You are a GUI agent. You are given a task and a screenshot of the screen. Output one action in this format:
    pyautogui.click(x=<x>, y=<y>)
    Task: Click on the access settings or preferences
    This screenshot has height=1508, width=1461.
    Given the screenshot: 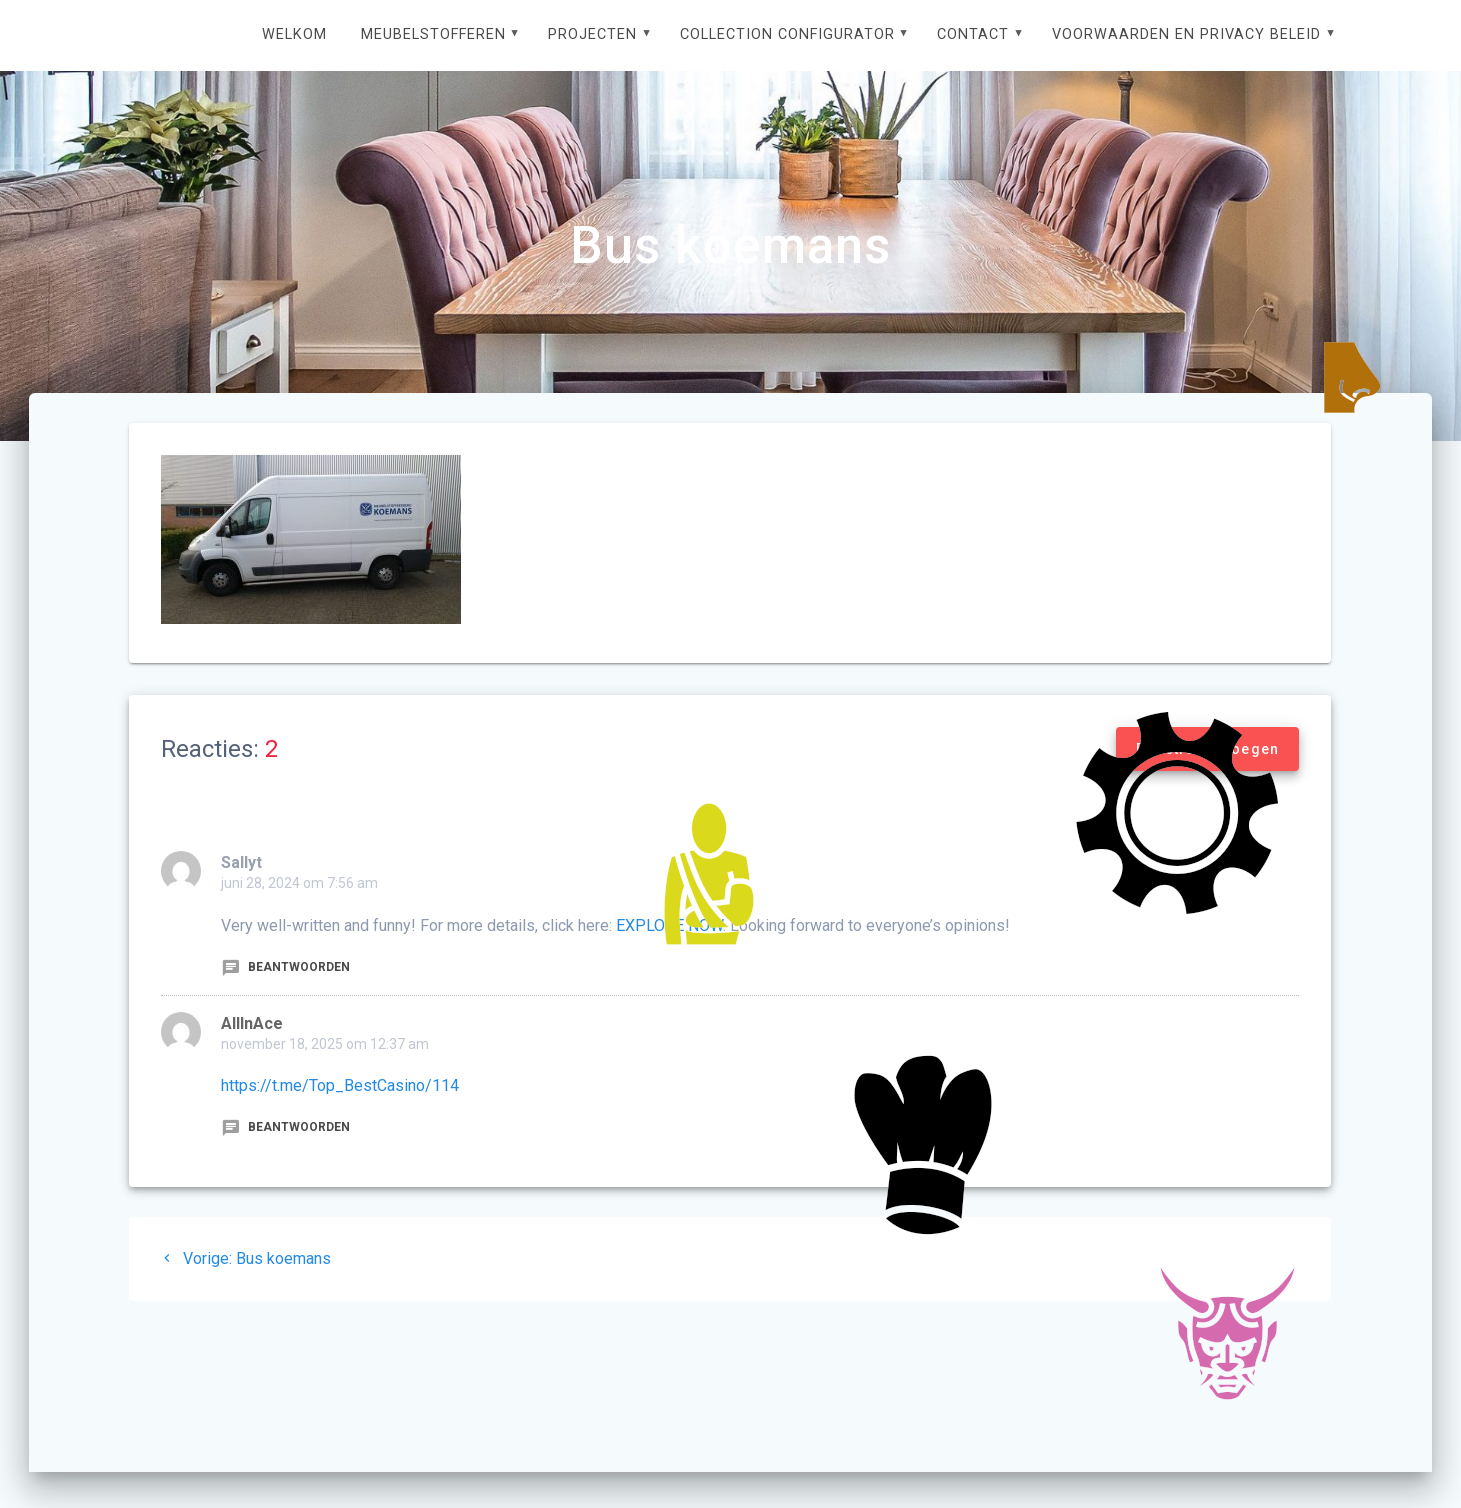 What is the action you would take?
    pyautogui.click(x=1177, y=812)
    